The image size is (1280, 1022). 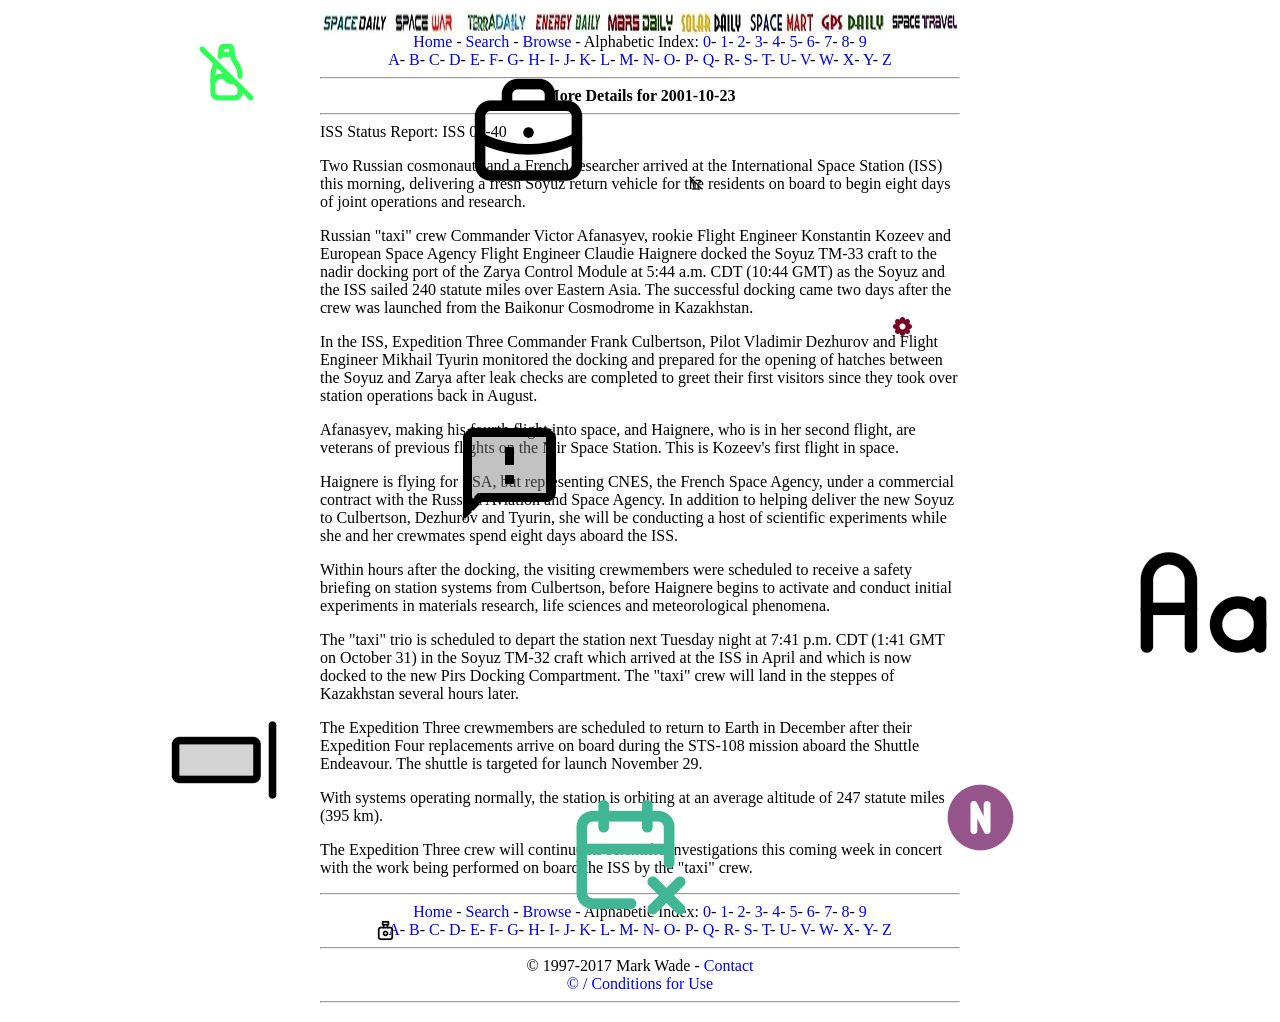 What do you see at coordinates (226, 73) in the screenshot?
I see `indicates bottles are not permitted` at bounding box center [226, 73].